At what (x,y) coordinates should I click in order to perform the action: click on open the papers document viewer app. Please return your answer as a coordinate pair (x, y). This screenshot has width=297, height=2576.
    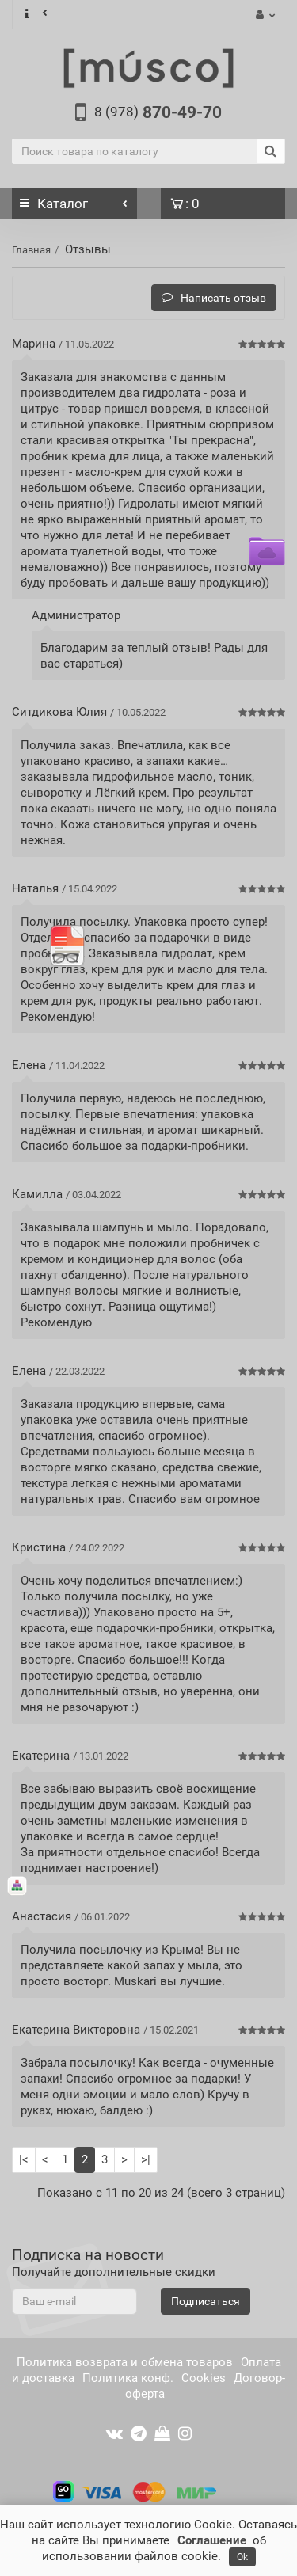
    Looking at the image, I should click on (67, 946).